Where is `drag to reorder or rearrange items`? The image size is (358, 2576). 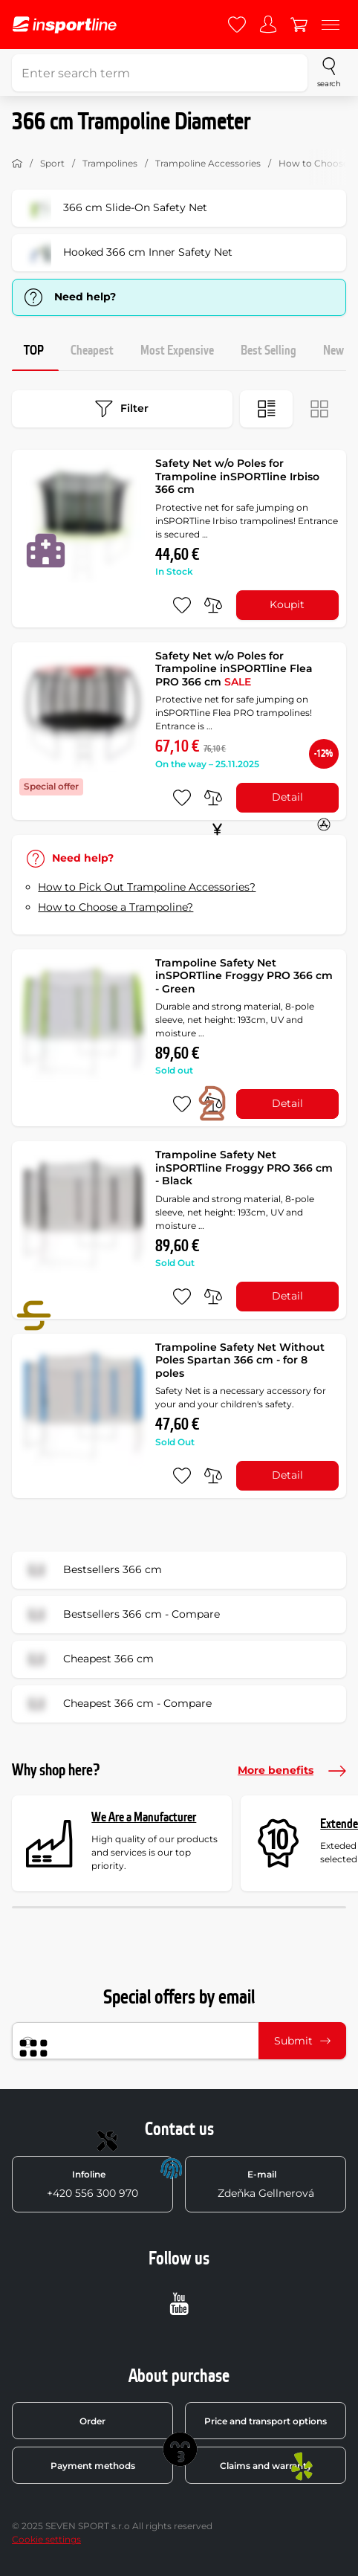
drag to reorder or rearrange items is located at coordinates (33, 2048).